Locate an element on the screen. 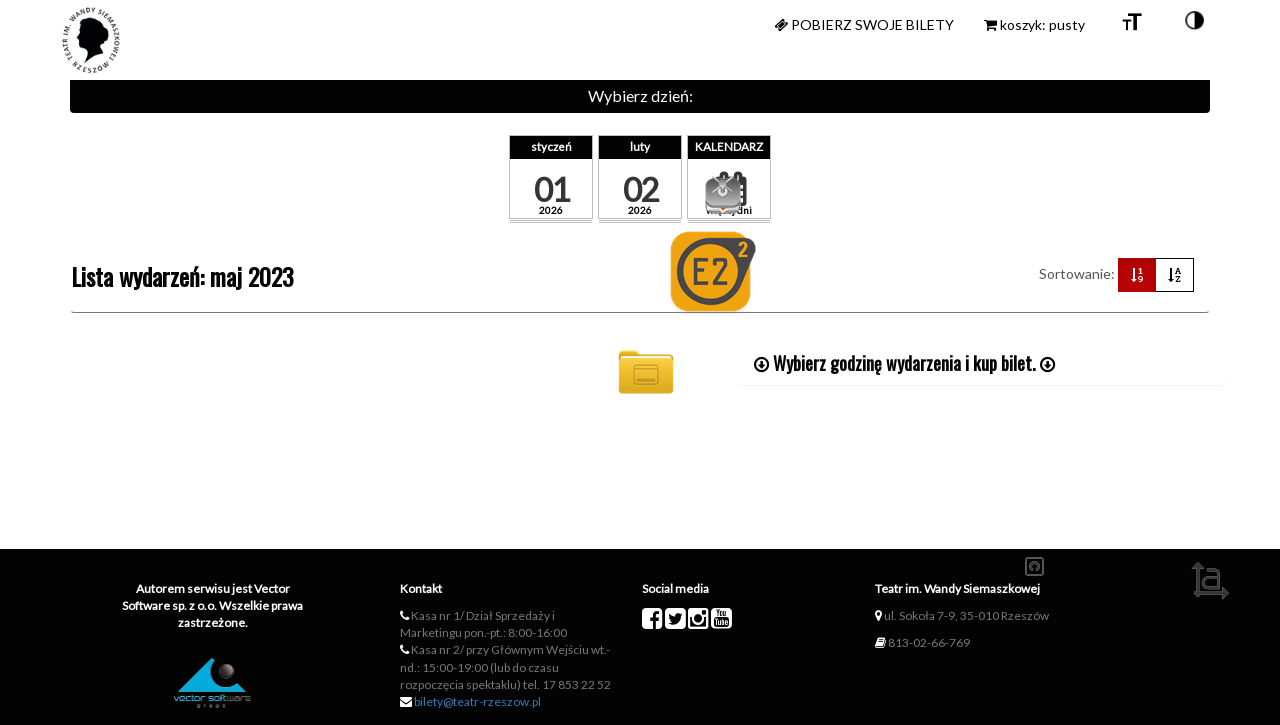  open Curtail image compression app is located at coordinates (723, 196).